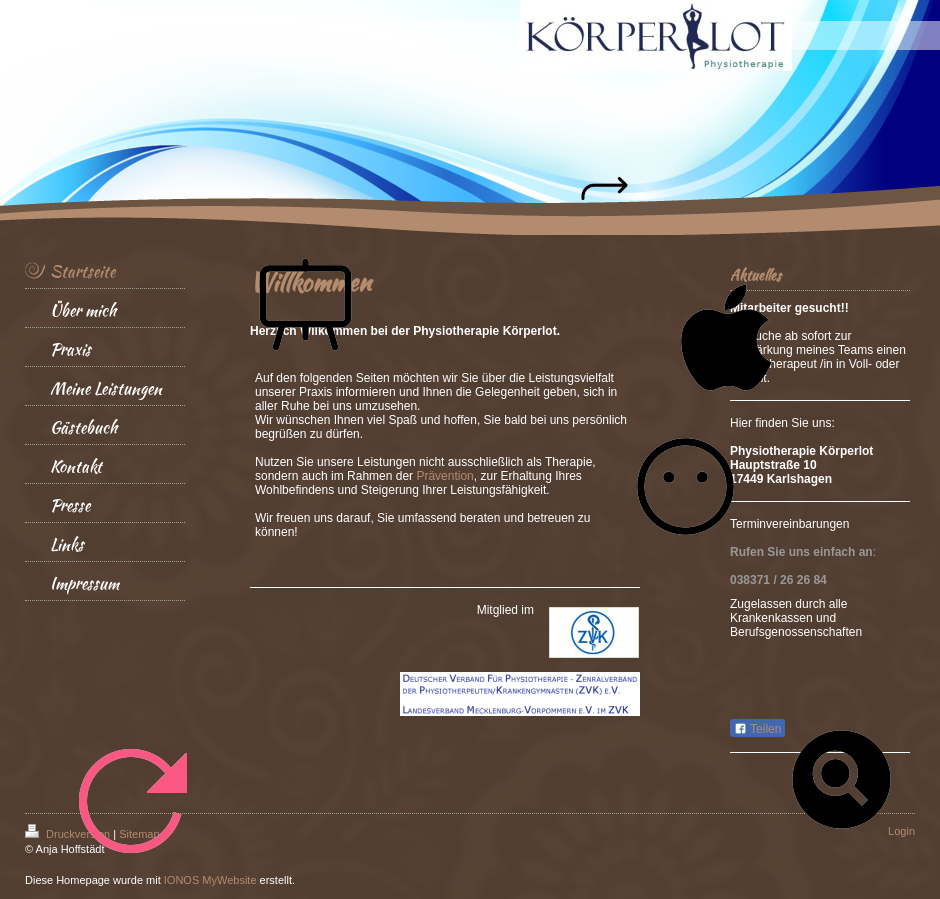  I want to click on forward or share this item, so click(604, 188).